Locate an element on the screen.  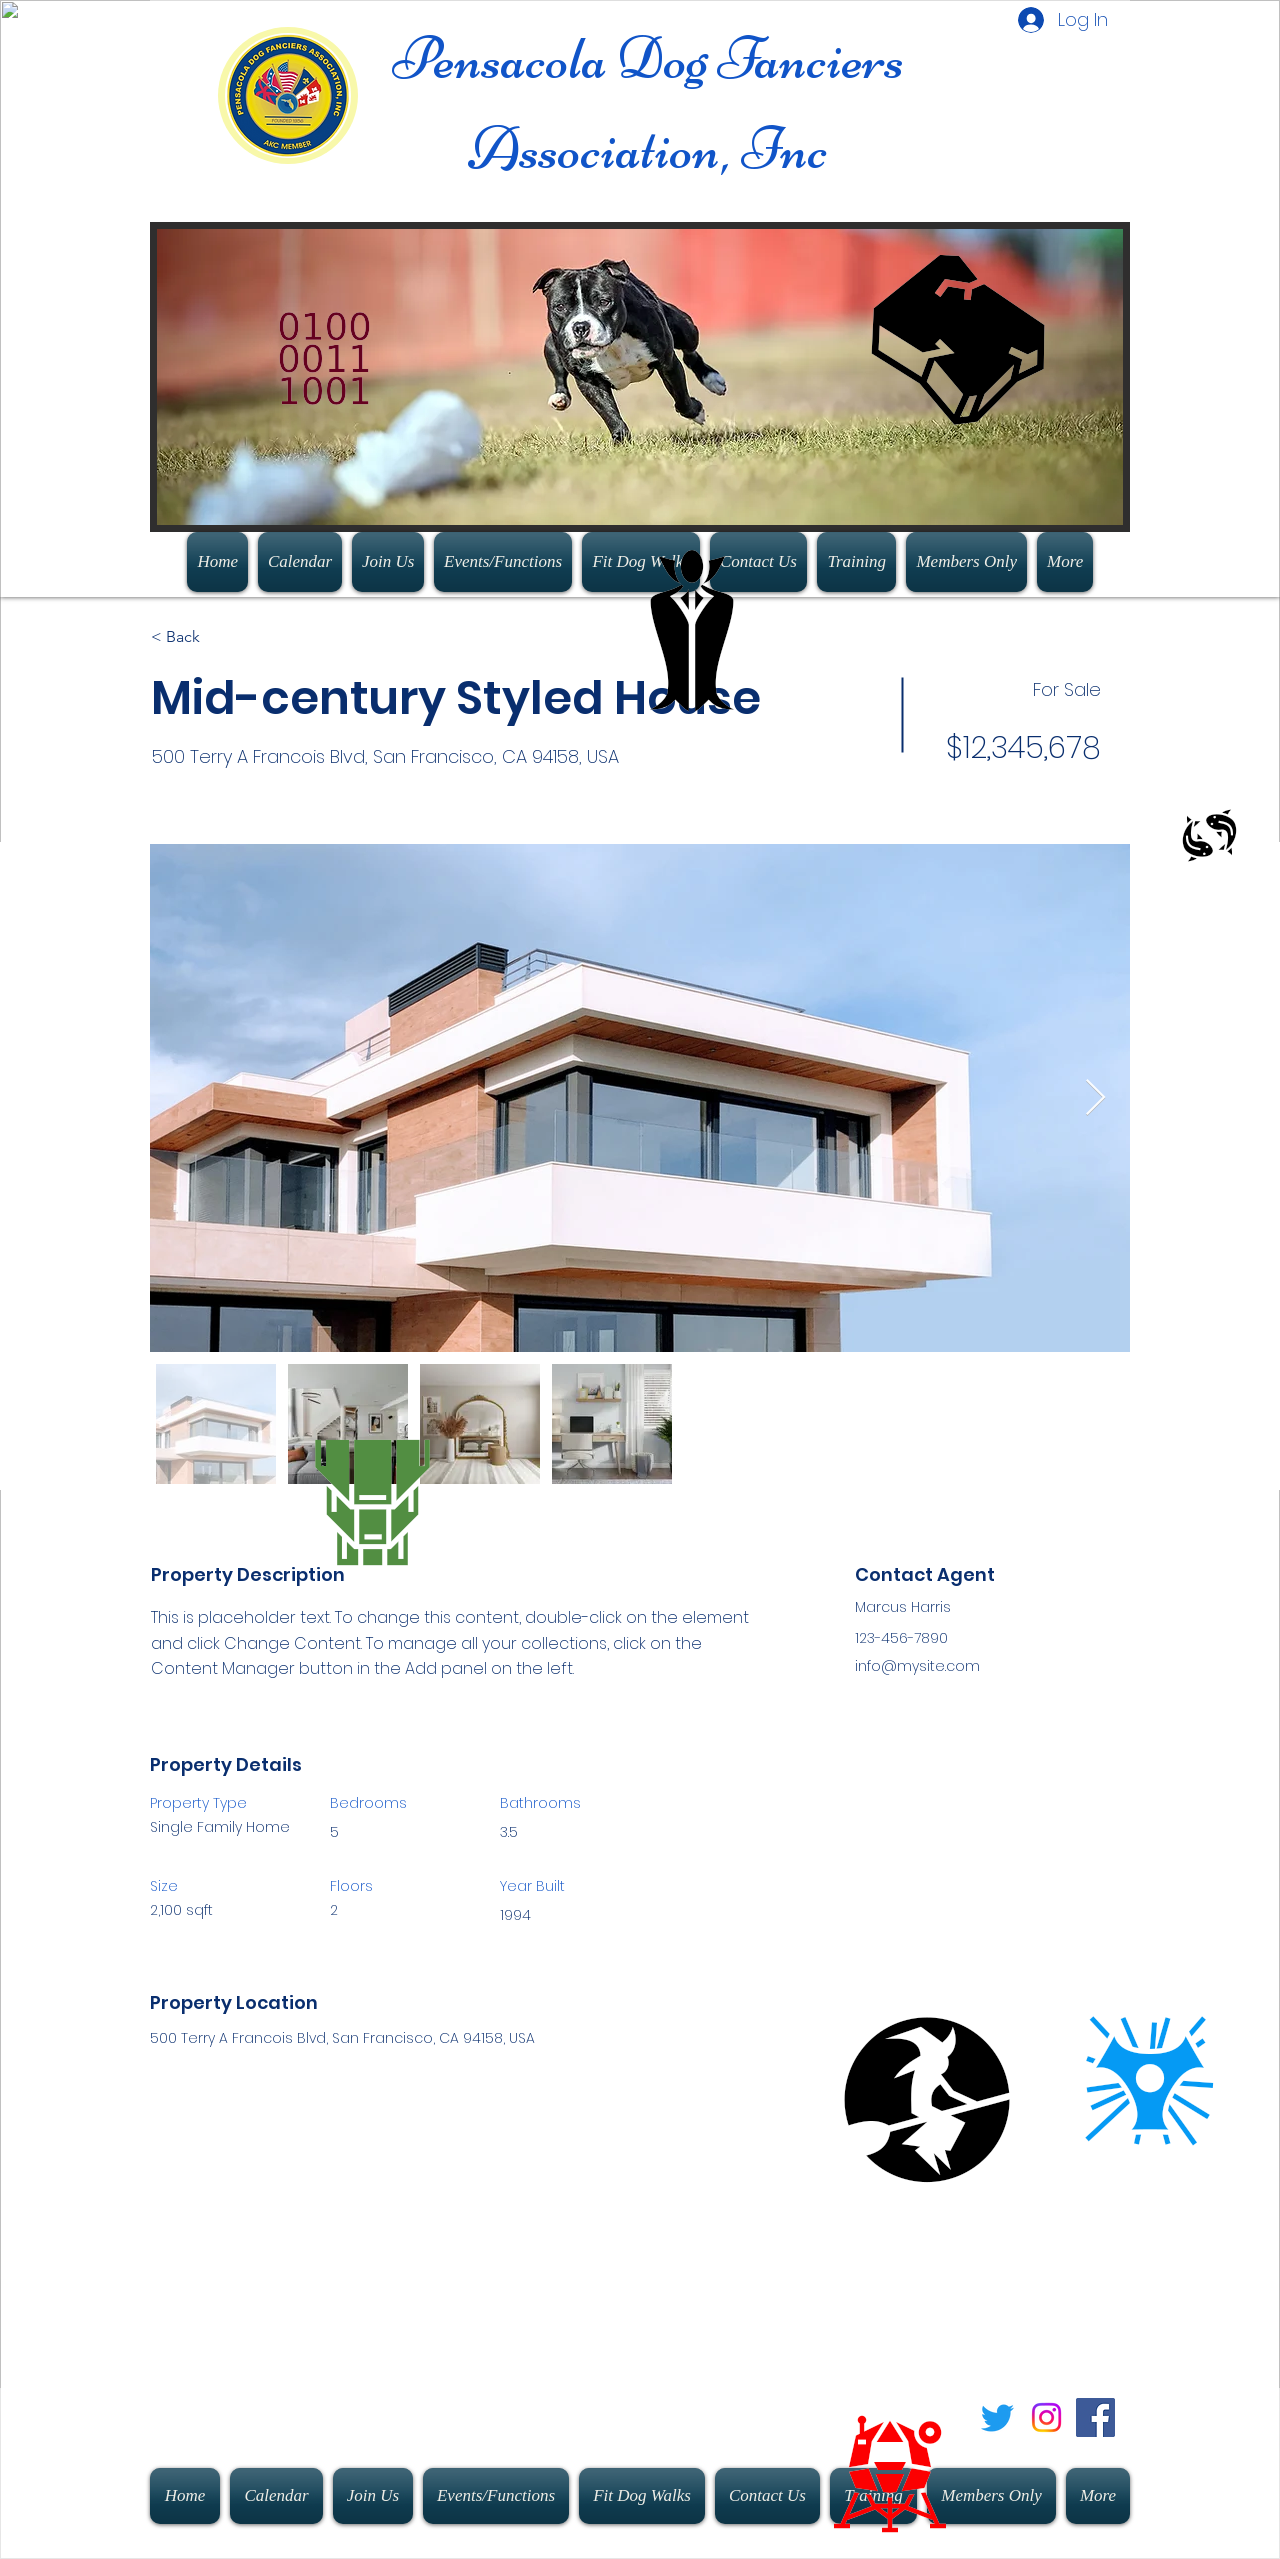
view rare or legendary item details is located at coordinates (1150, 2081).